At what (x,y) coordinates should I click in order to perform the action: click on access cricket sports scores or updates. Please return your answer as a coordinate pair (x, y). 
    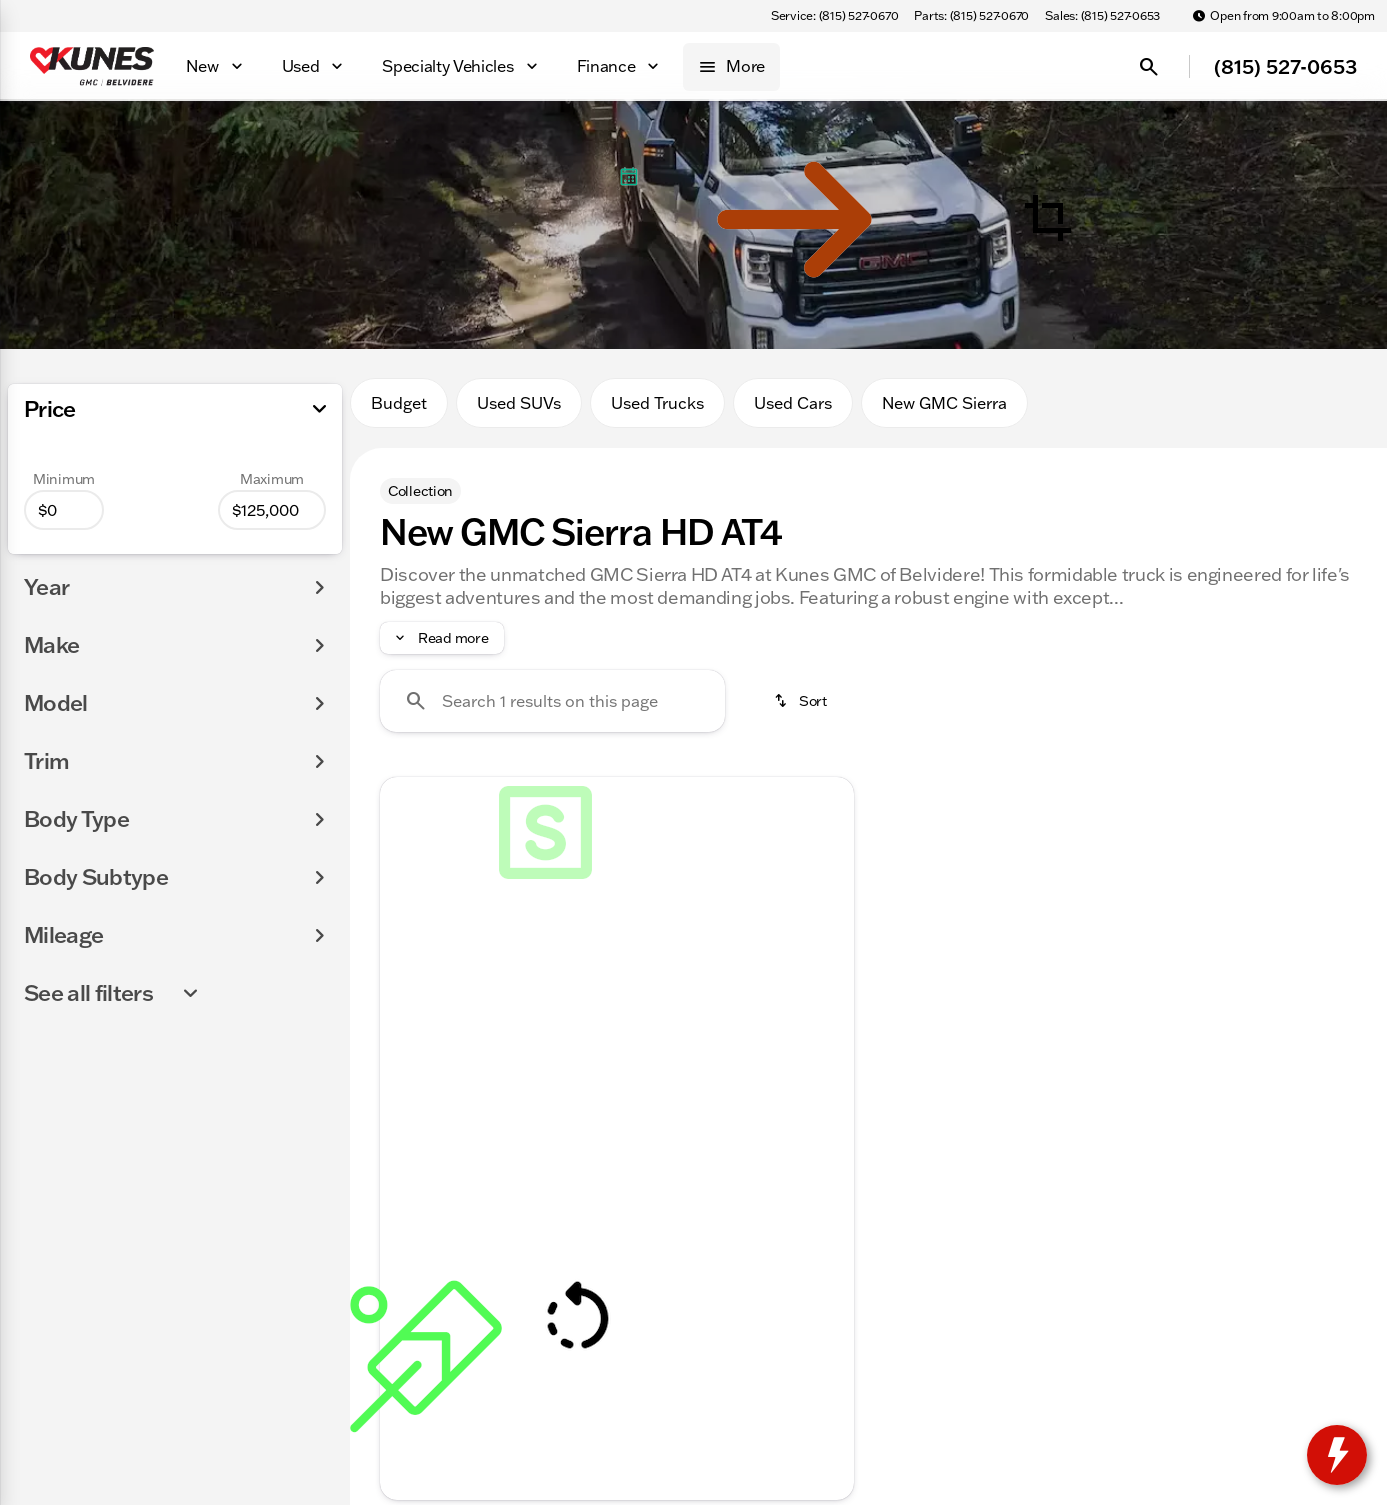
    Looking at the image, I should click on (417, 1353).